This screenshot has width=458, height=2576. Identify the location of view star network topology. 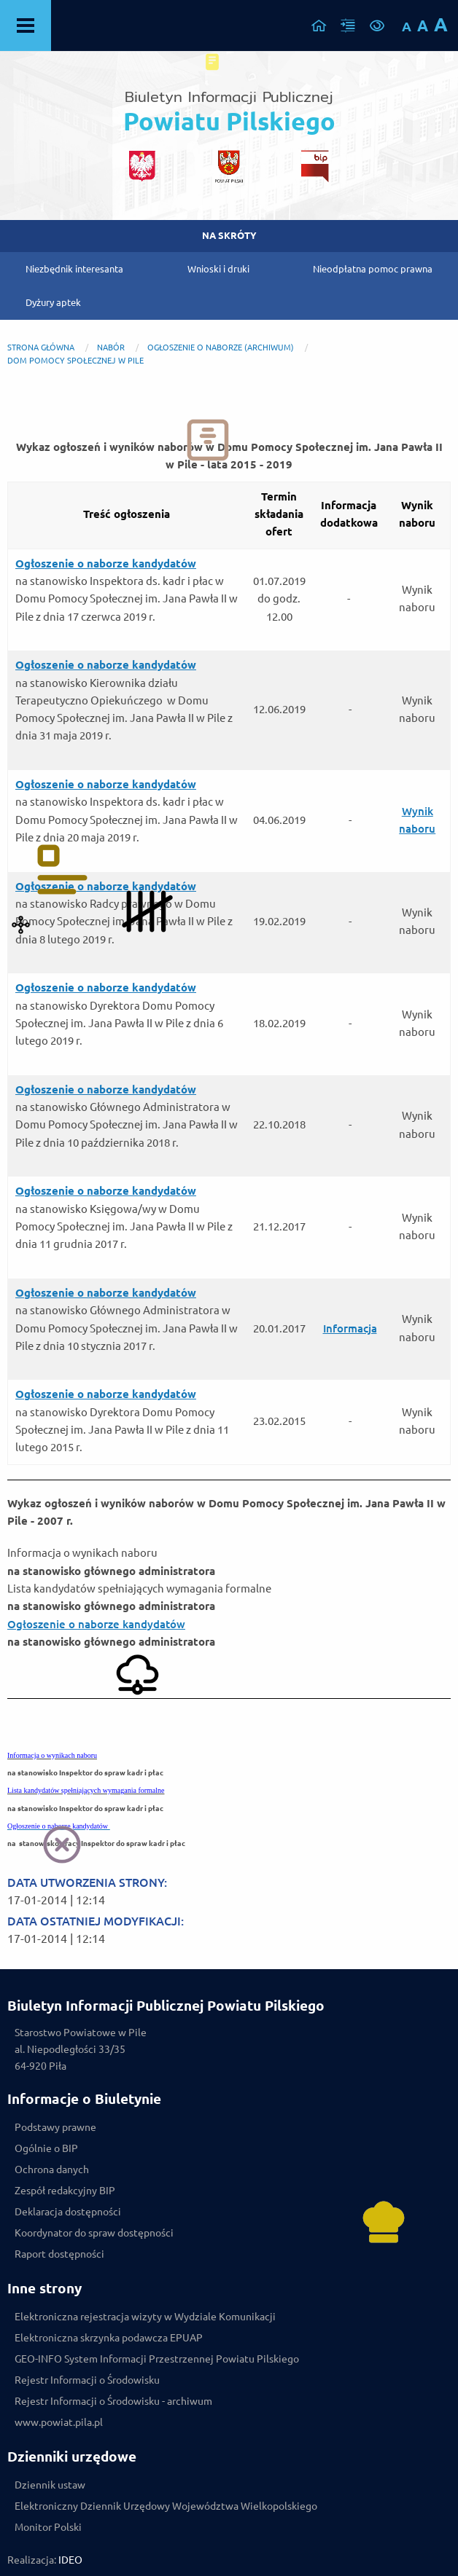
(20, 924).